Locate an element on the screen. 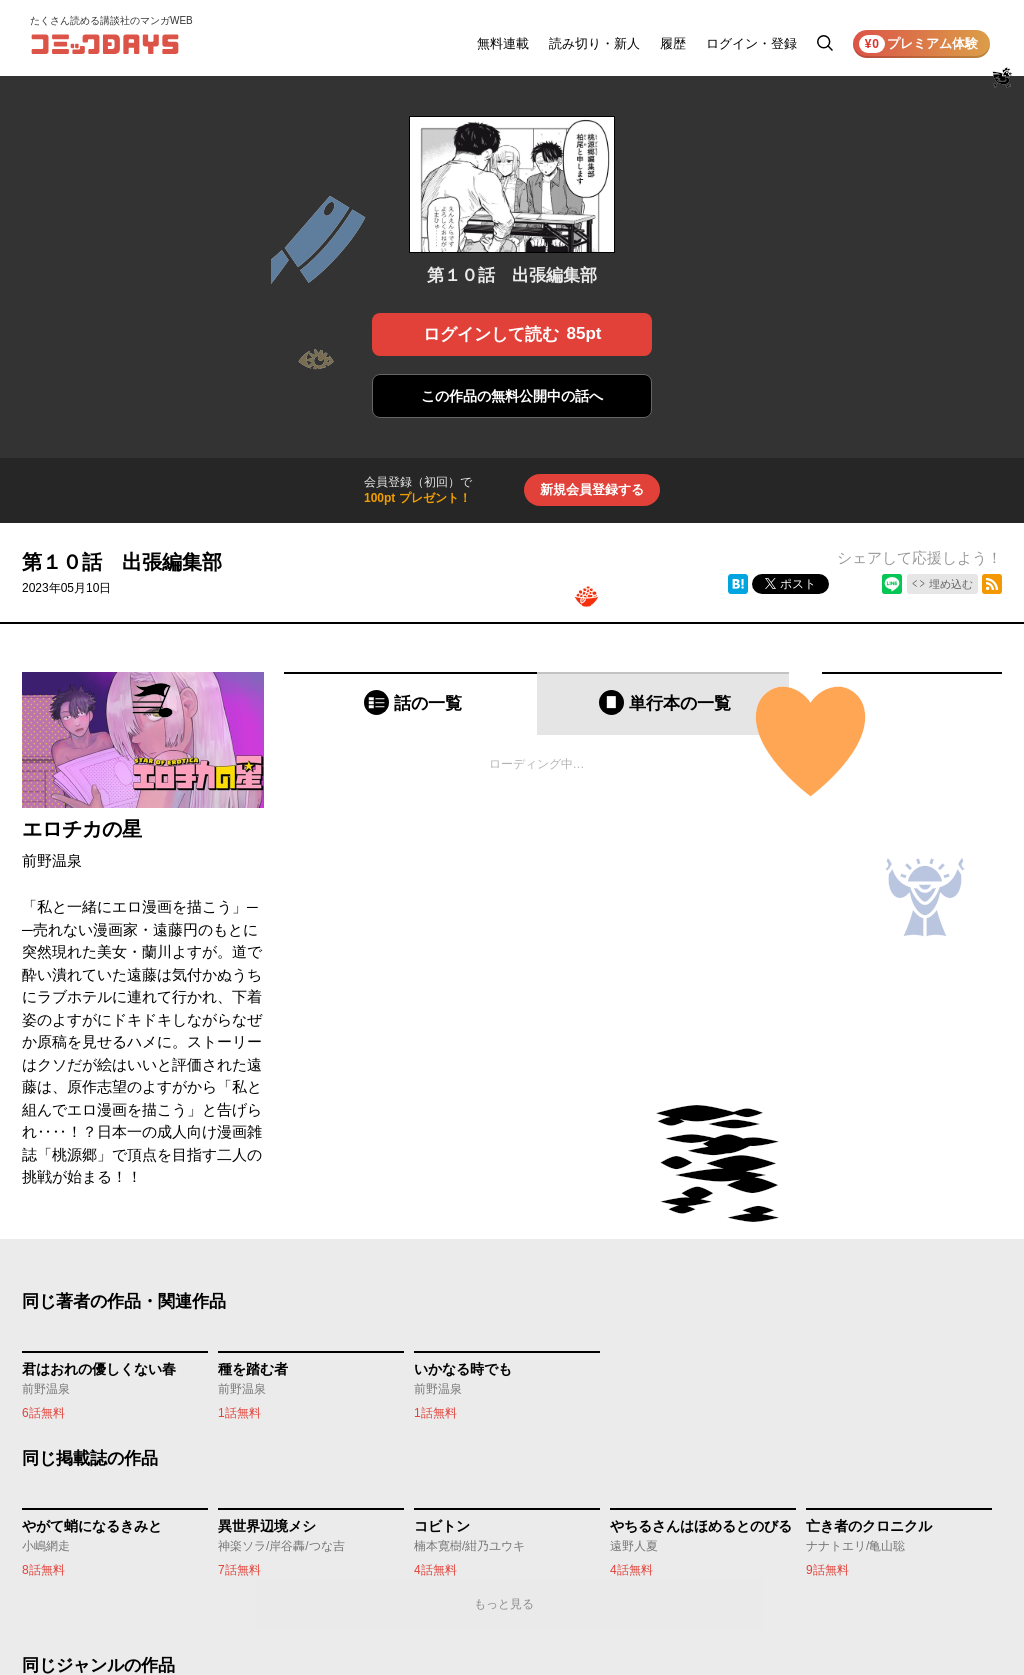 This screenshot has width=1024, height=1675. add to favorites is located at coordinates (810, 741).